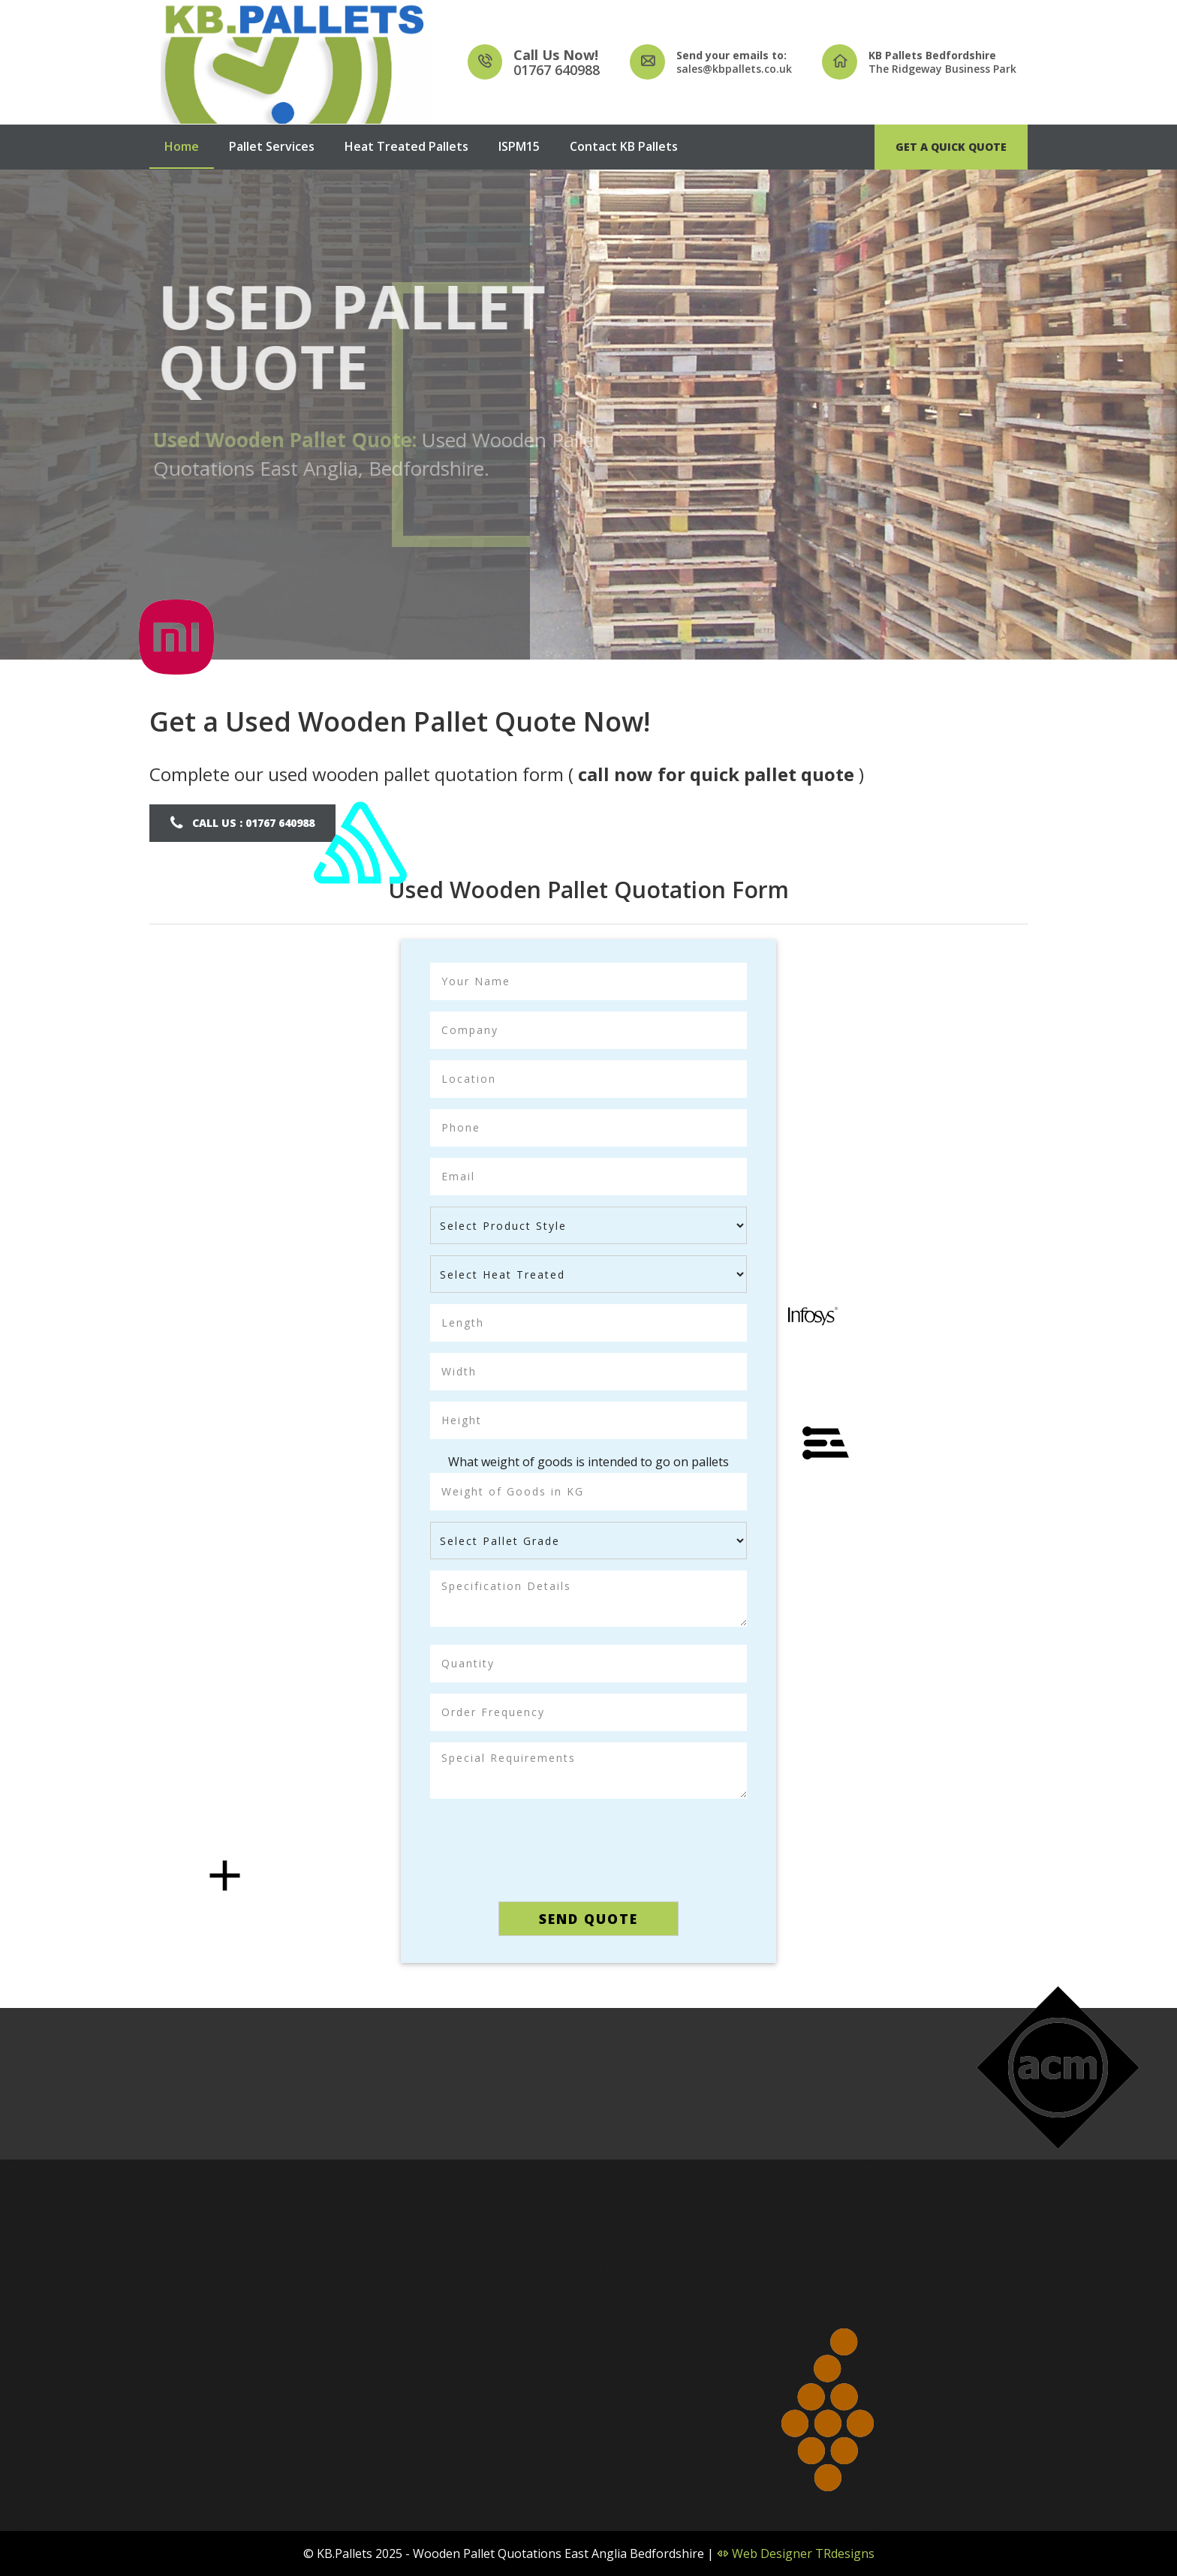 This screenshot has height=2576, width=1177. Describe the element at coordinates (360, 843) in the screenshot. I see `link to Sentry error monitoring service` at that location.